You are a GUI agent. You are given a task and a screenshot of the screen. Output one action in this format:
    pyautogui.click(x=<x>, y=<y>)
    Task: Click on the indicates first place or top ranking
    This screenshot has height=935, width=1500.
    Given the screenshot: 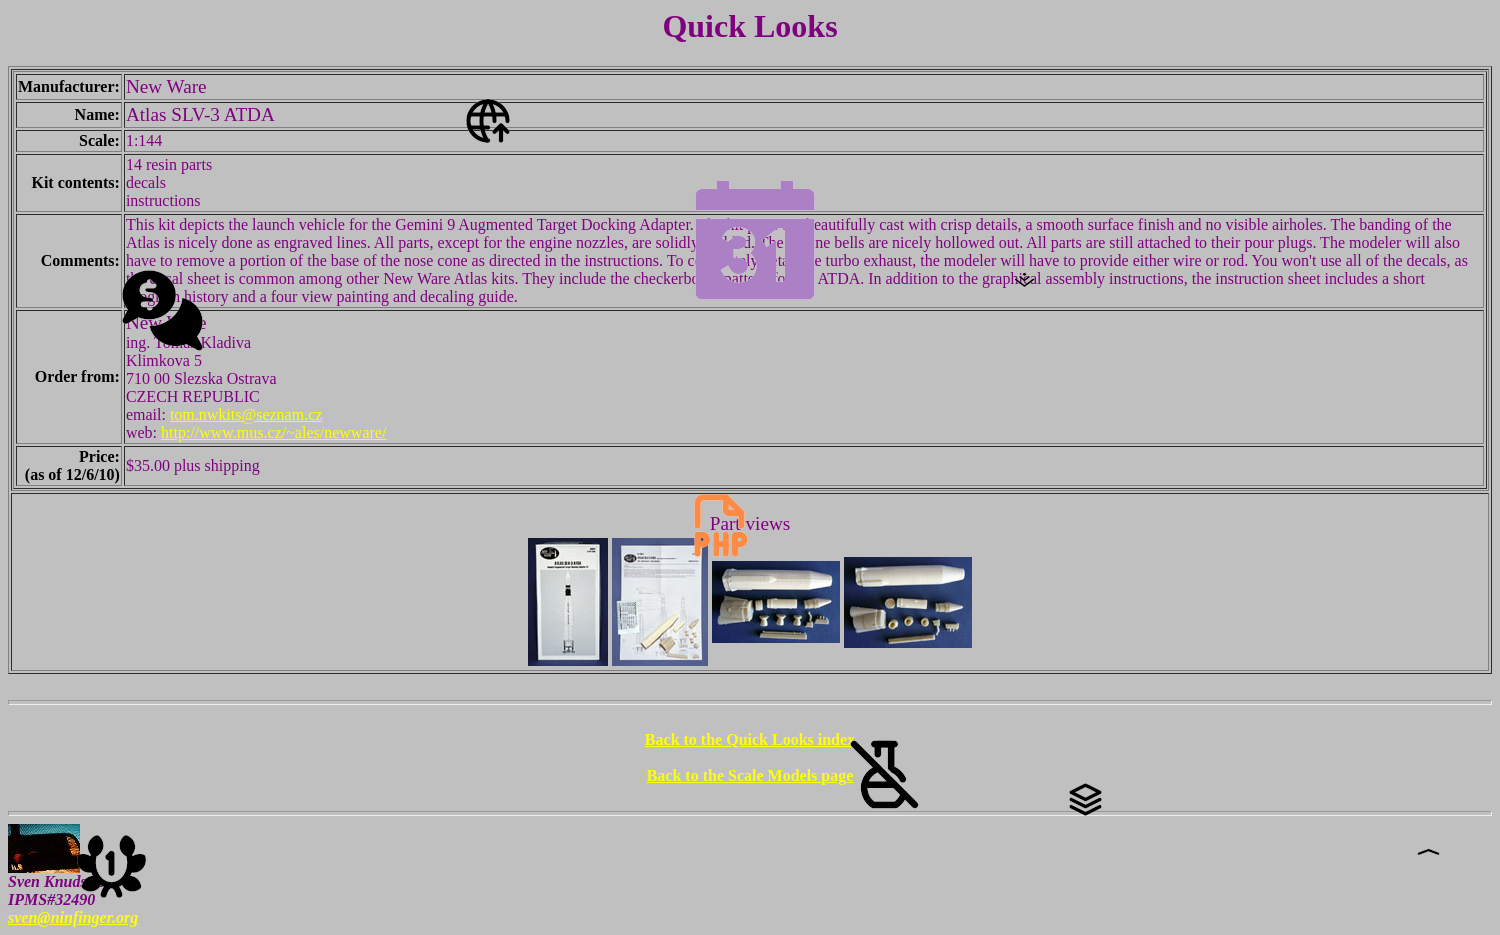 What is the action you would take?
    pyautogui.click(x=111, y=866)
    